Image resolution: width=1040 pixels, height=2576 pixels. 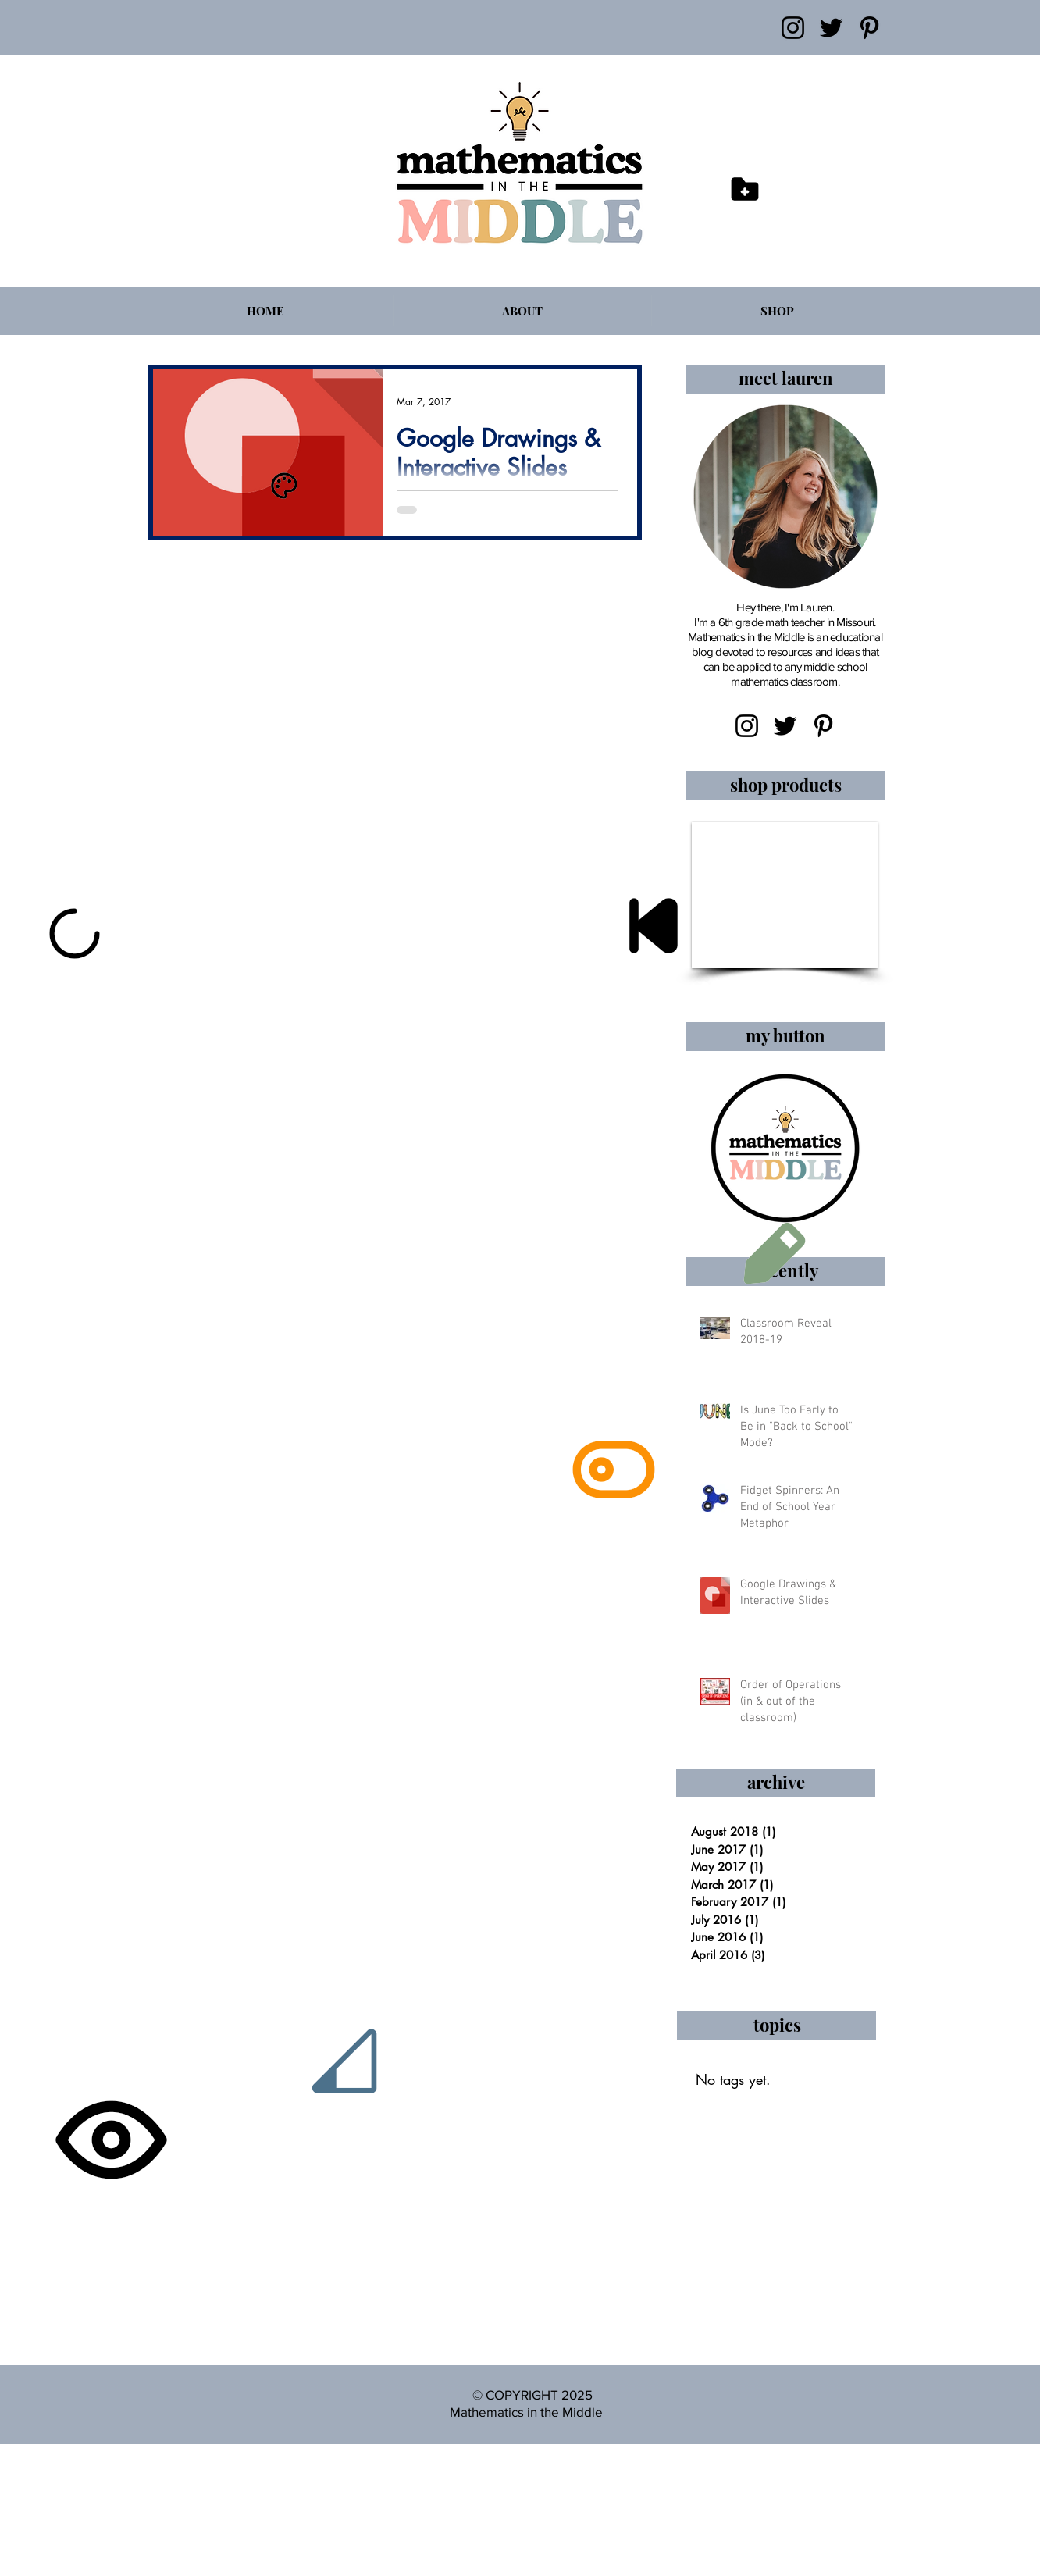 I want to click on loading content in progress, so click(x=74, y=933).